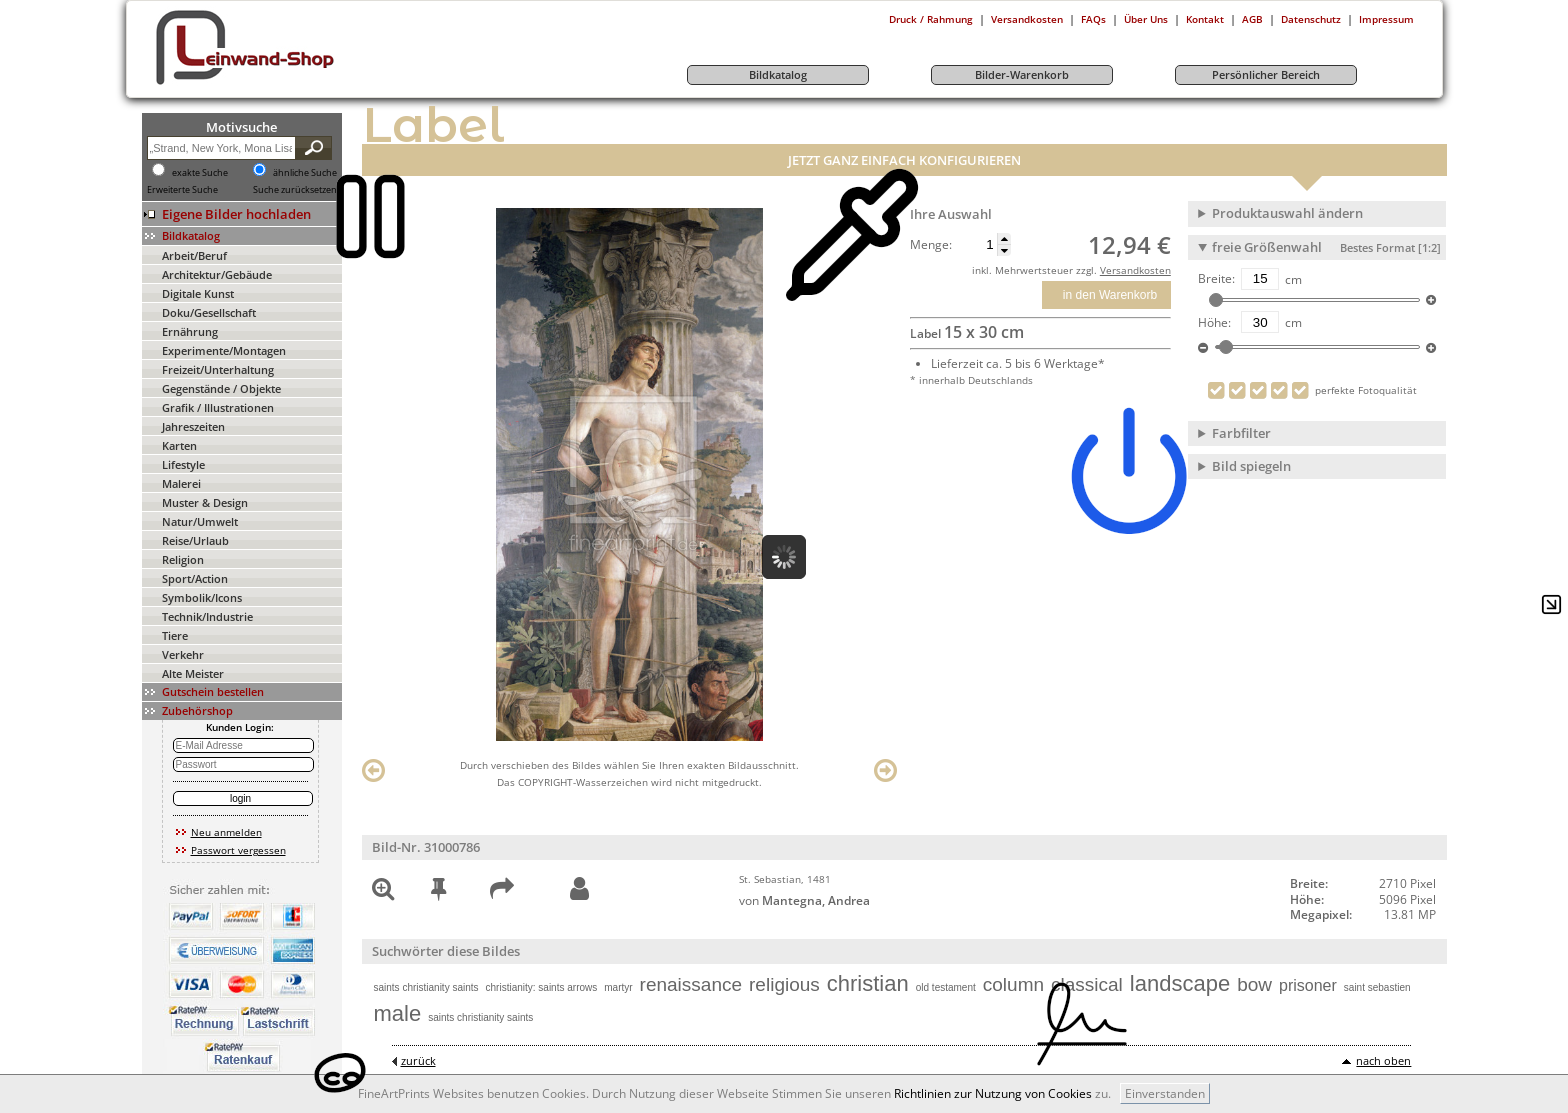 The width and height of the screenshot is (1568, 1113). What do you see at coordinates (370, 216) in the screenshot?
I see `stretch or resize content vertically` at bounding box center [370, 216].